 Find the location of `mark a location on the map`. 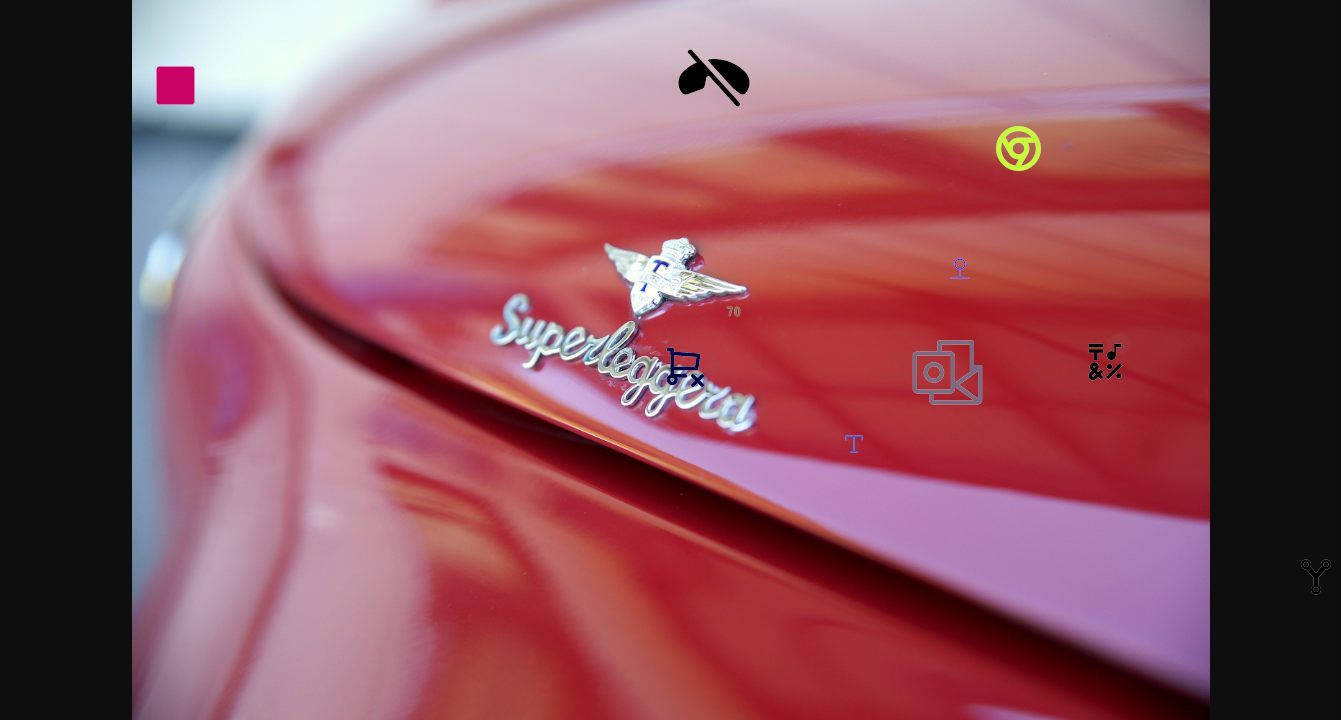

mark a location on the map is located at coordinates (960, 269).